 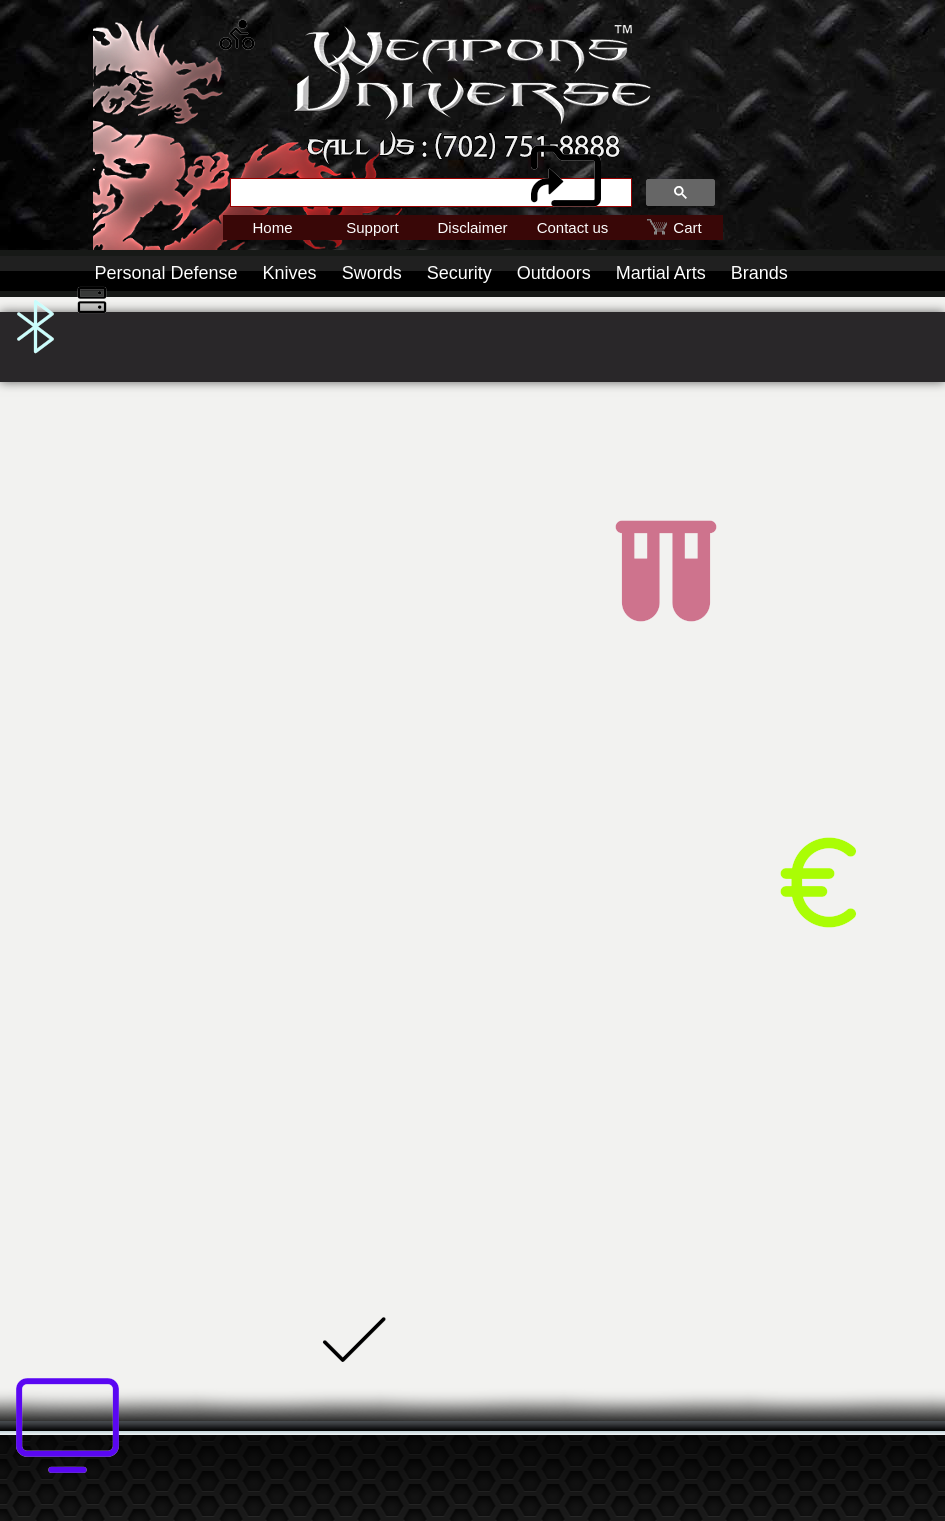 What do you see at coordinates (666, 571) in the screenshot?
I see `view lab results or test samples` at bounding box center [666, 571].